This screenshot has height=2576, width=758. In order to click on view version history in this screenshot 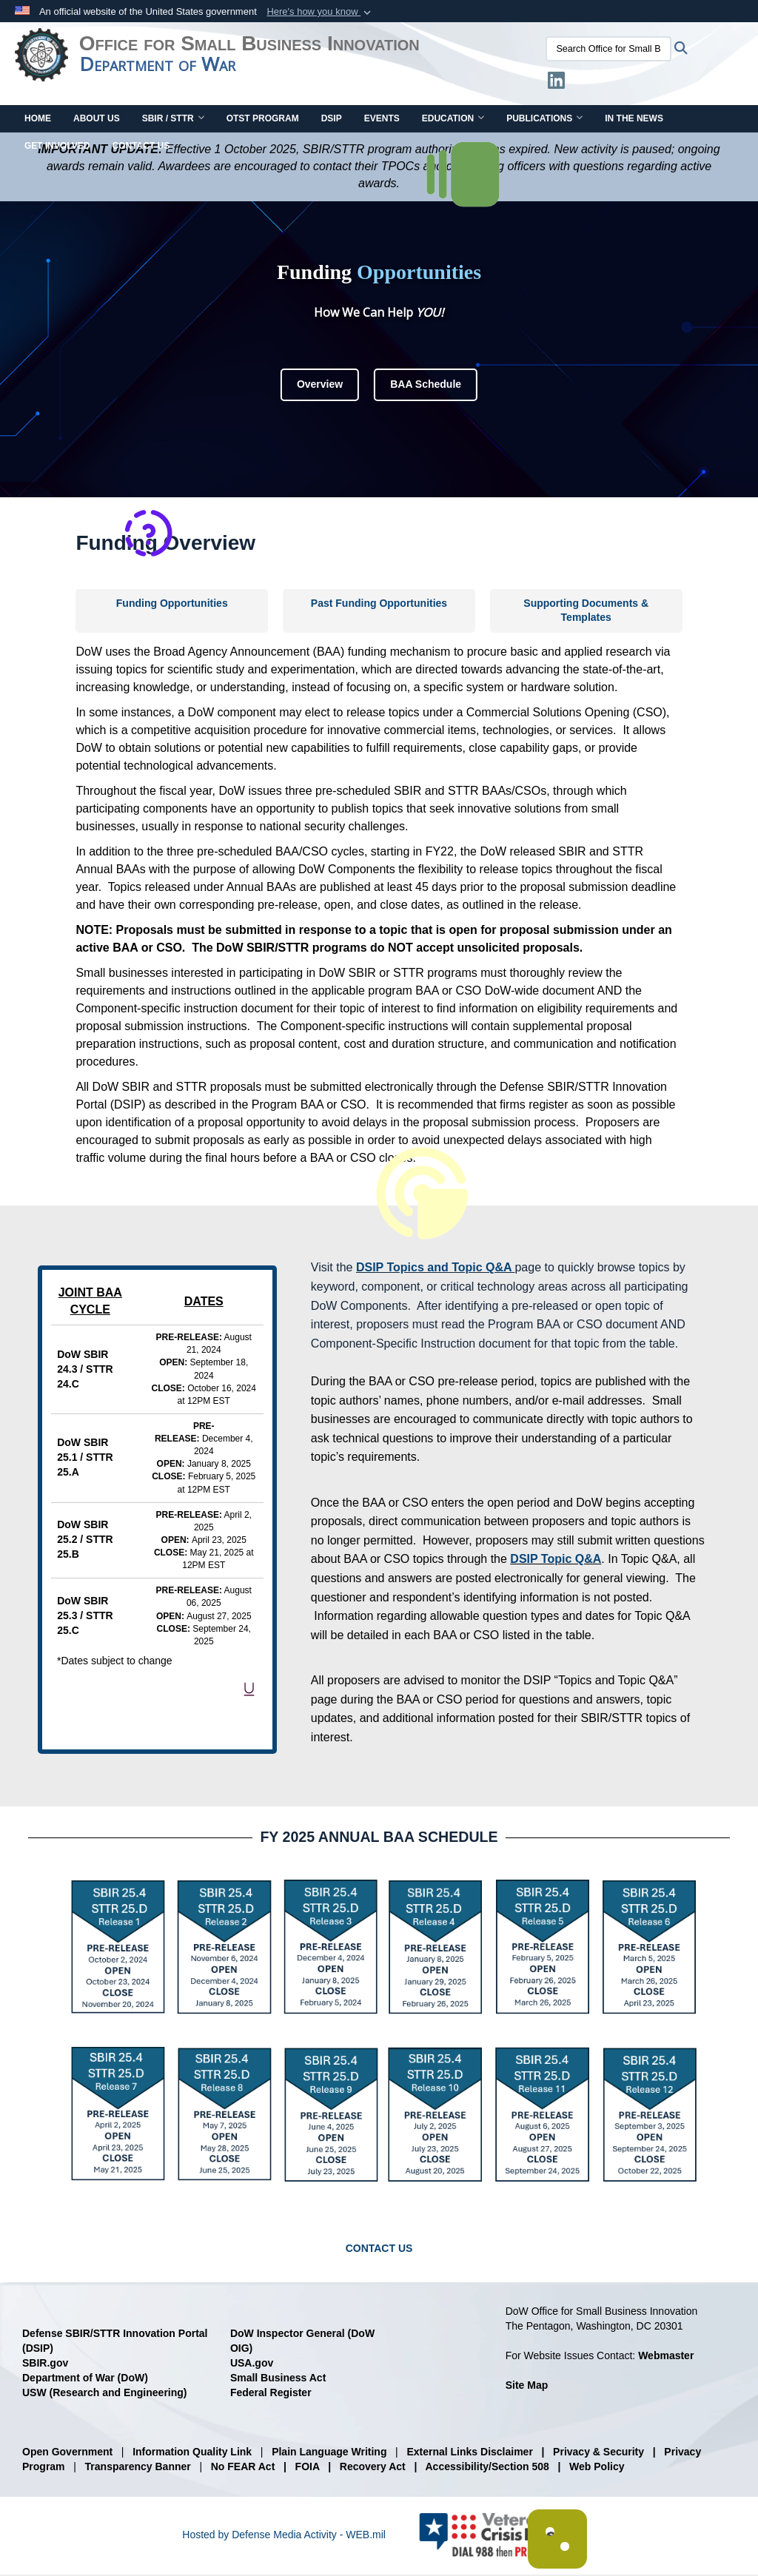, I will do `click(463, 174)`.